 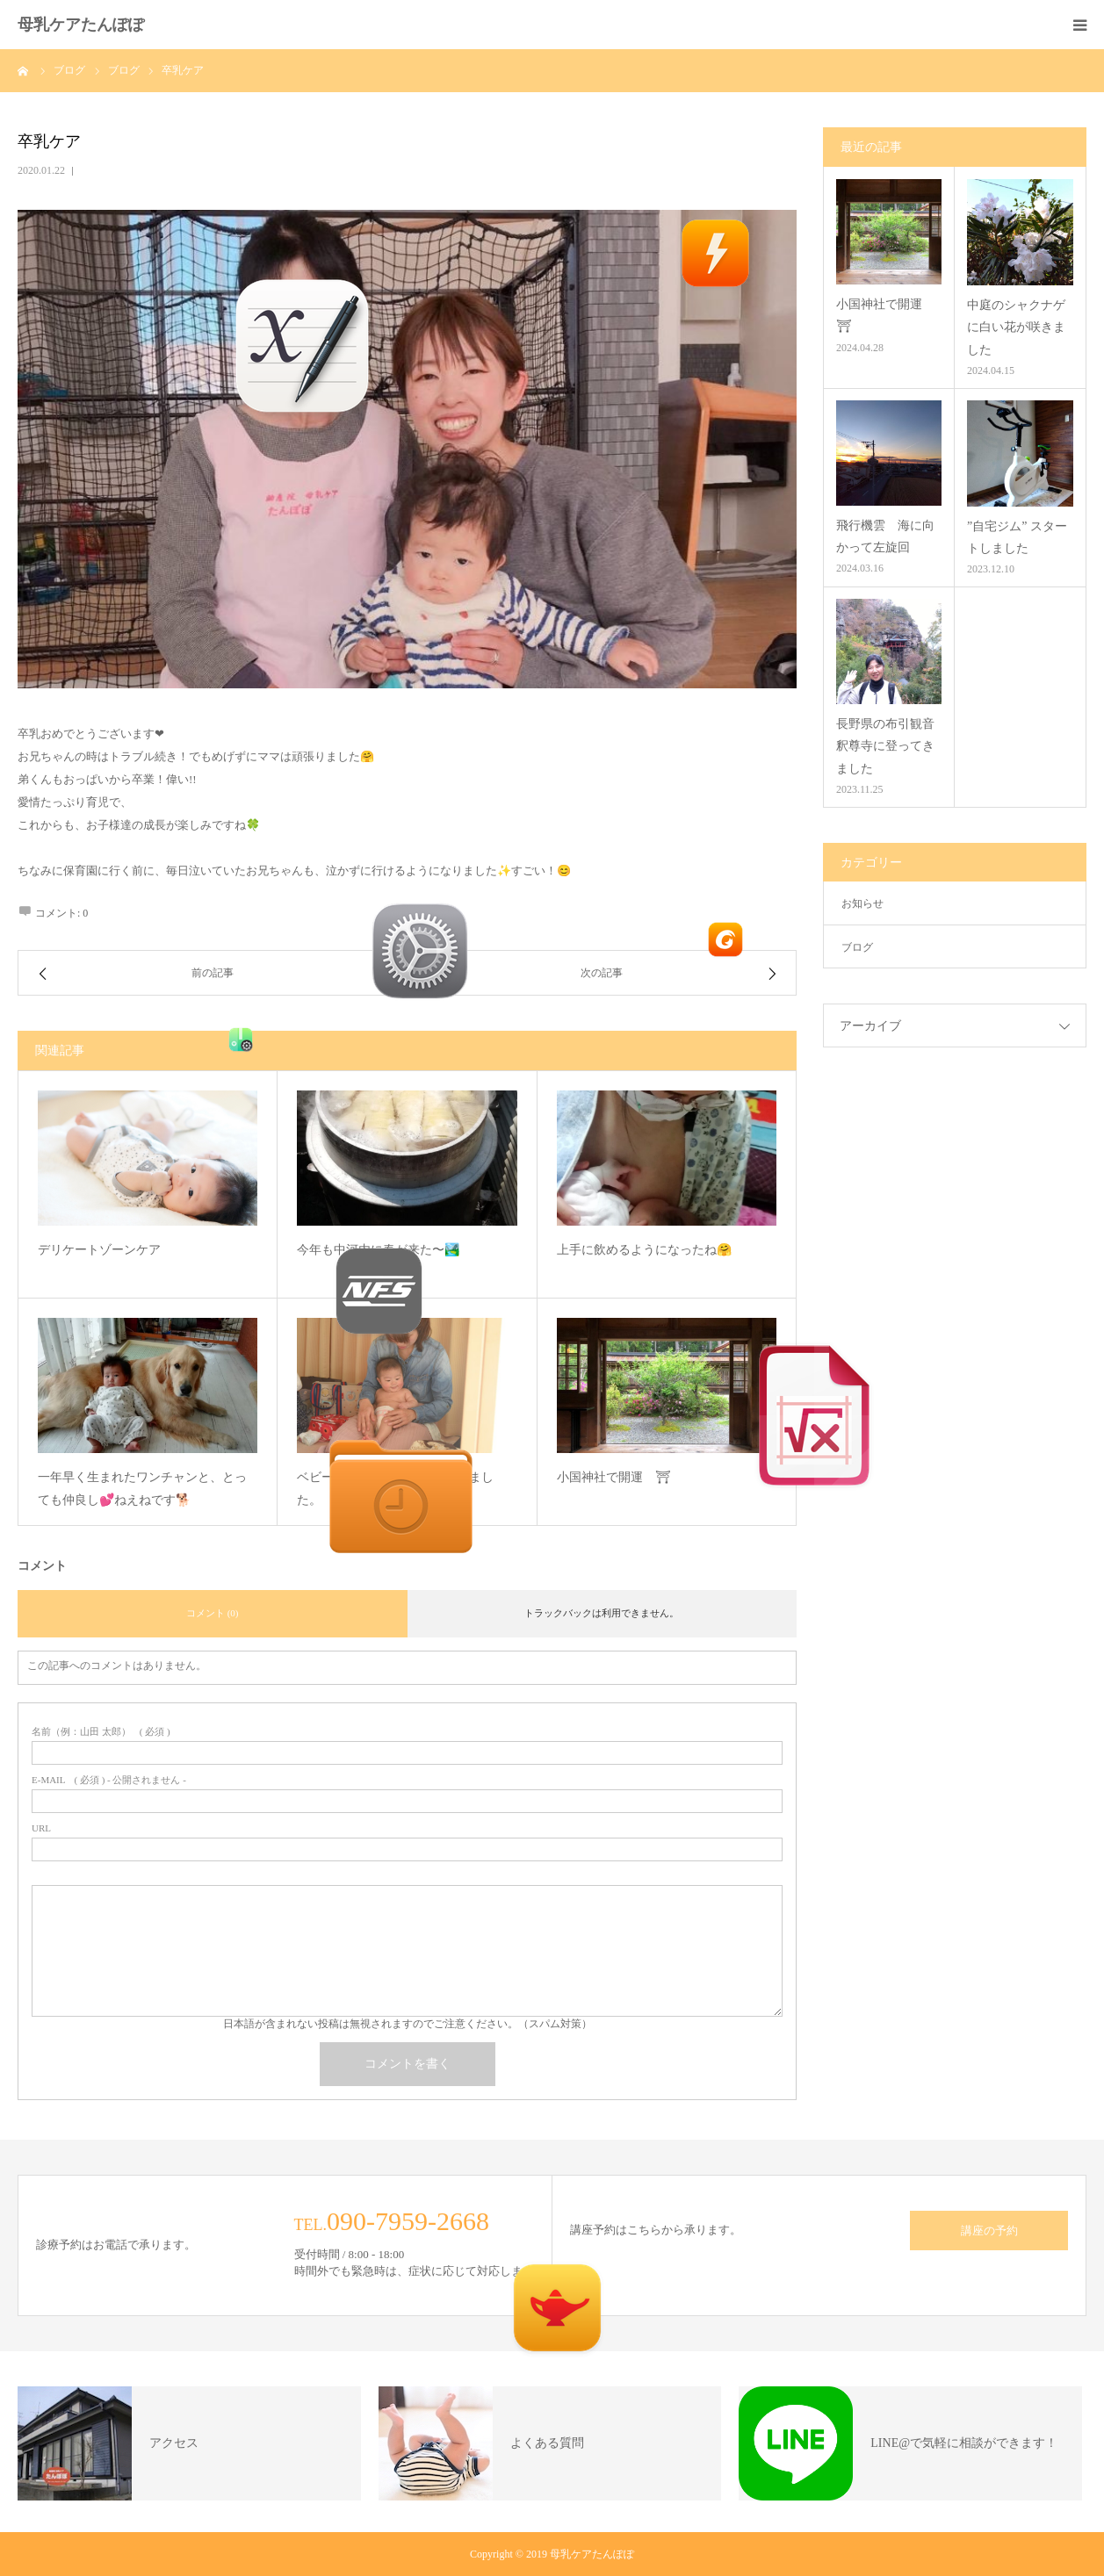 I want to click on open Xournal++ note-taking app, so click(x=302, y=346).